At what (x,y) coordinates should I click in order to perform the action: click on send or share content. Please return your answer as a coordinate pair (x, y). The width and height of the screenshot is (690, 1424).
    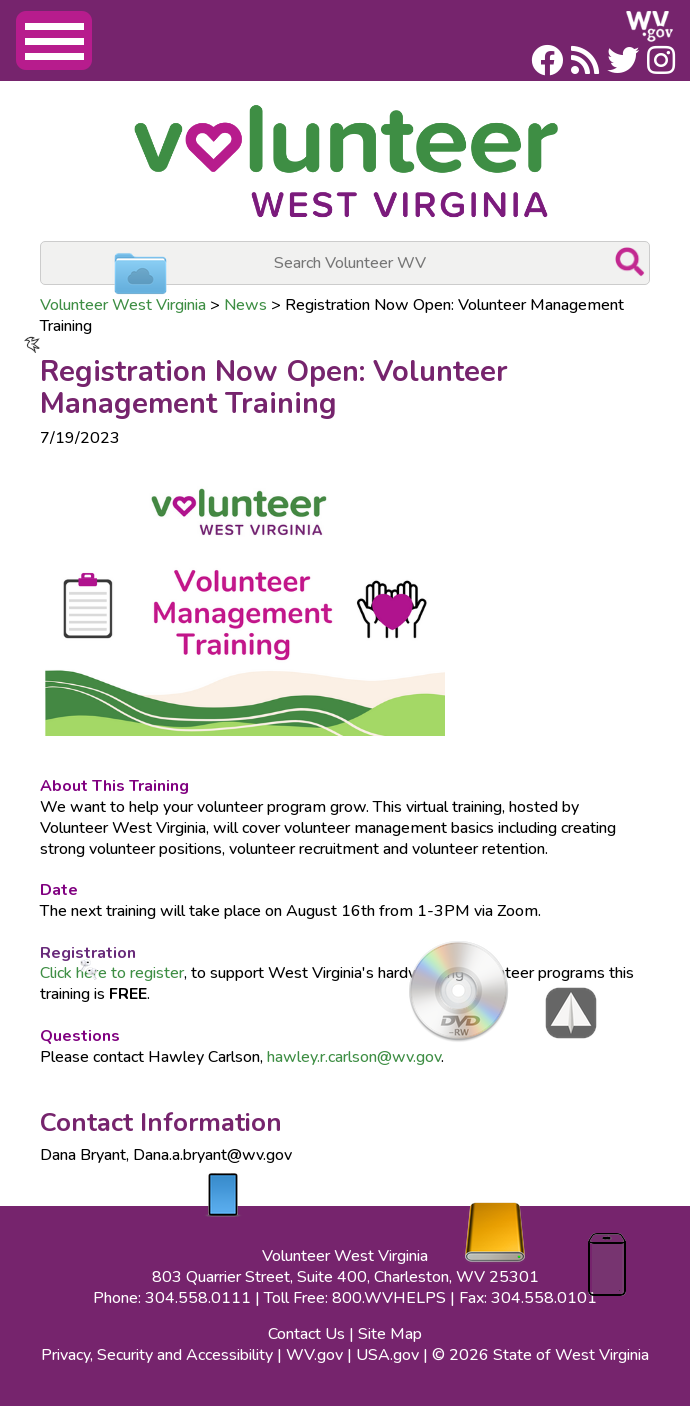
    Looking at the image, I should click on (571, 1013).